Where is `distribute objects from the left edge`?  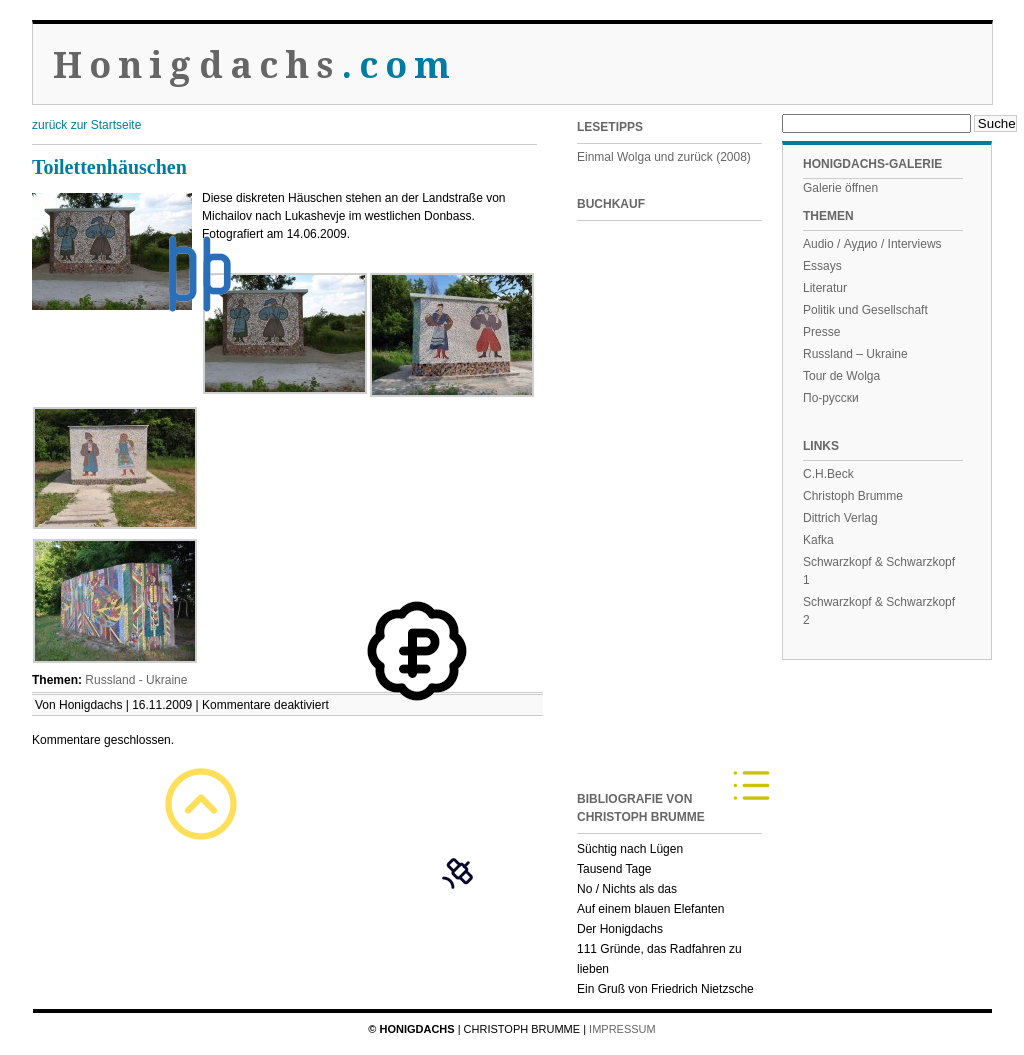 distribute objects from the left edge is located at coordinates (200, 274).